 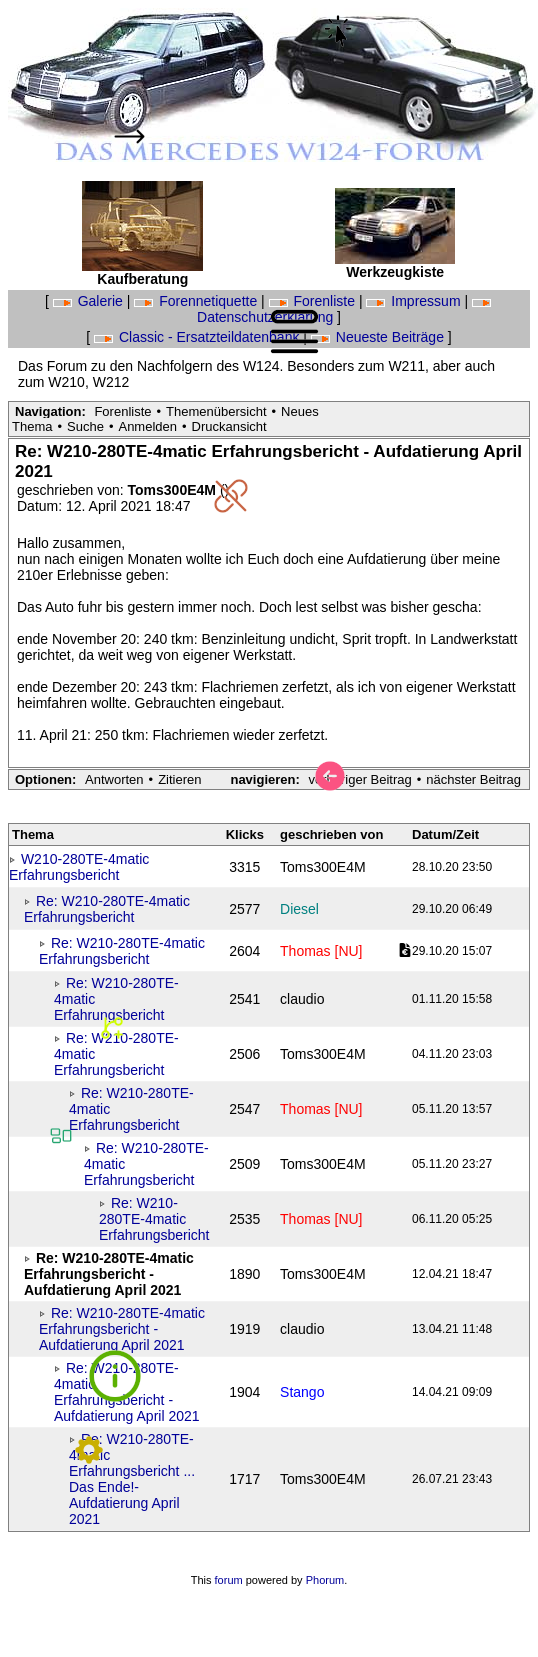 What do you see at coordinates (338, 31) in the screenshot?
I see `click or tap interaction indicator` at bounding box center [338, 31].